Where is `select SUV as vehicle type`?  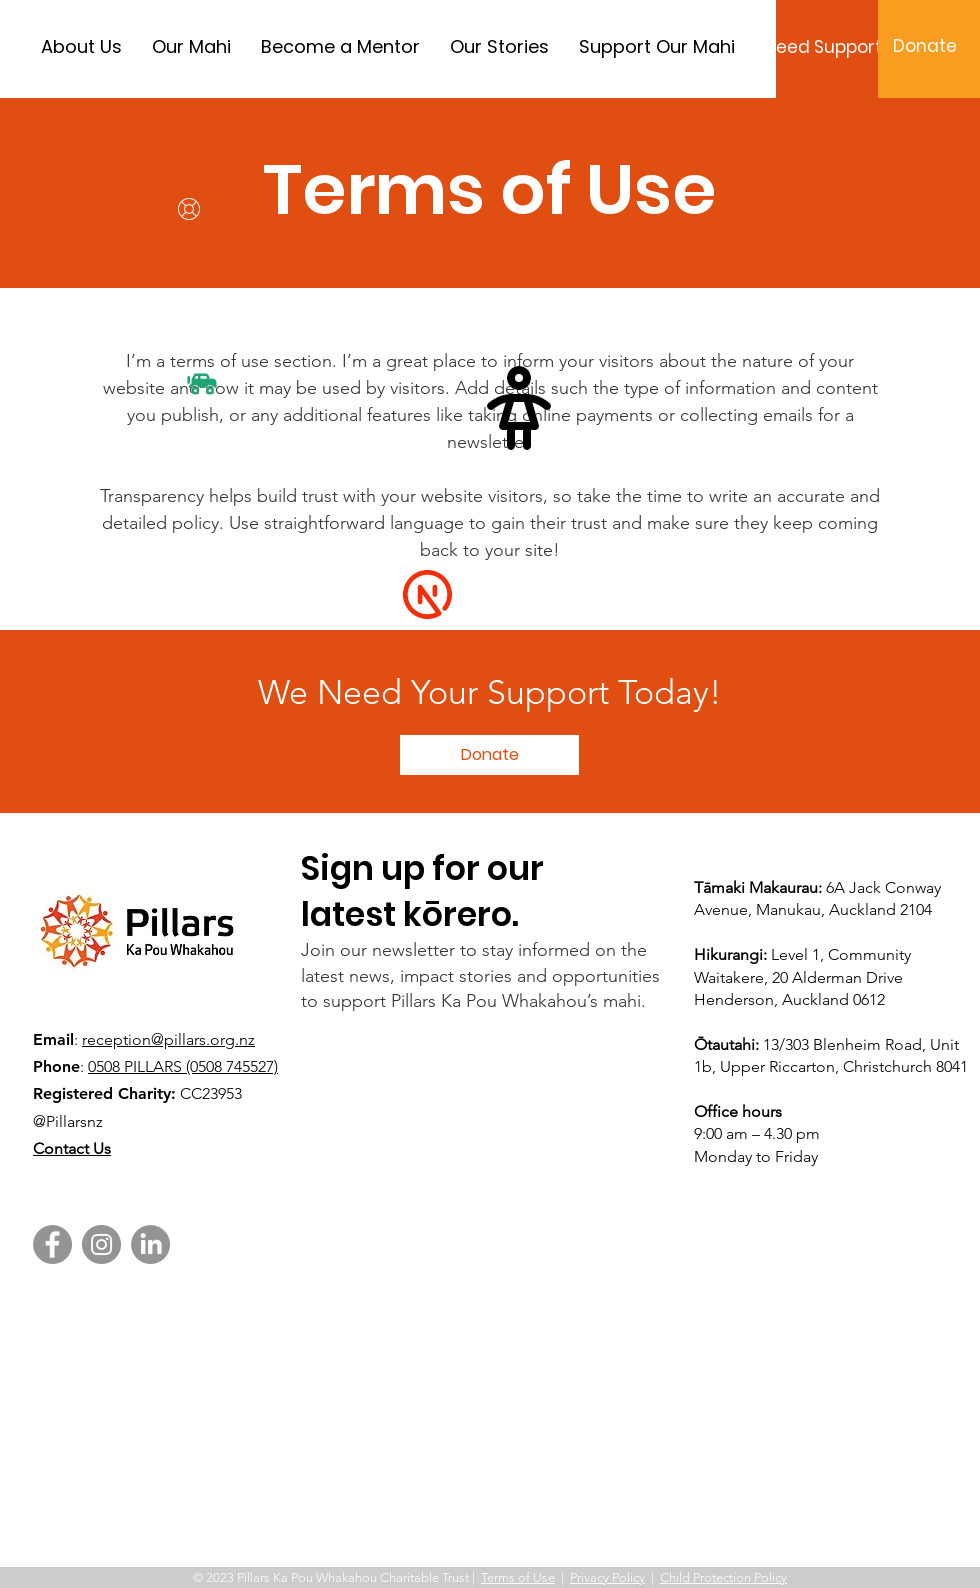
select SUV as vehicle type is located at coordinates (202, 384).